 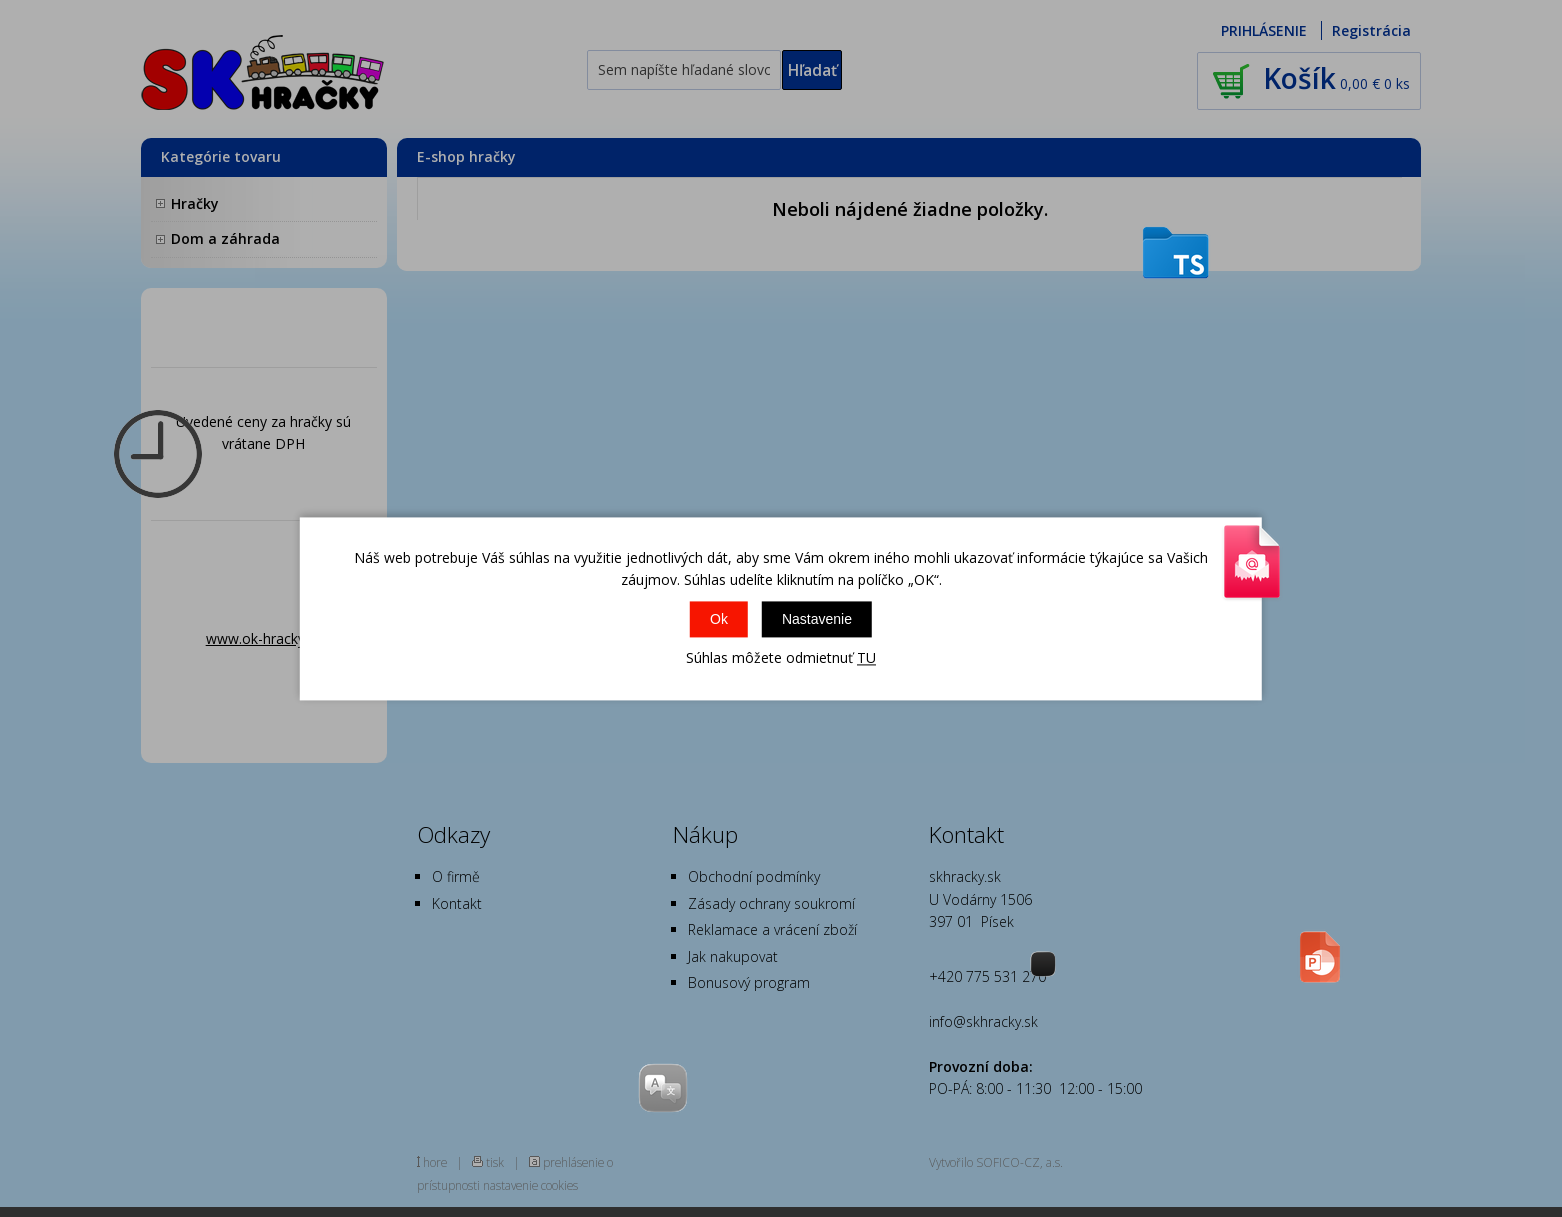 I want to click on blank app icon template for customization, so click(x=1043, y=964).